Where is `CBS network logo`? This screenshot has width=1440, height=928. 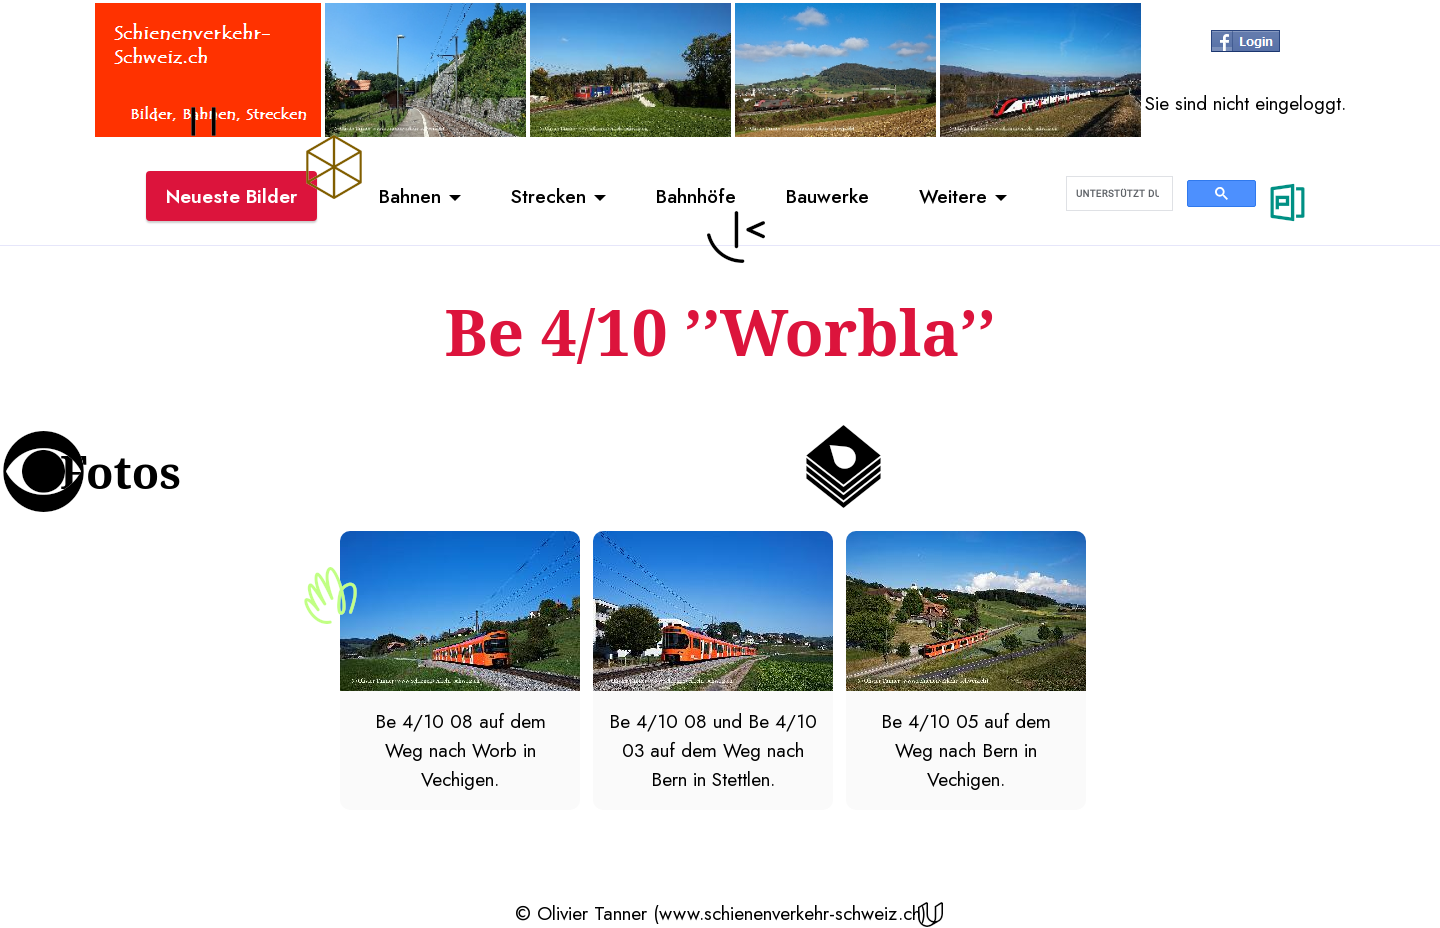 CBS network logo is located at coordinates (43, 471).